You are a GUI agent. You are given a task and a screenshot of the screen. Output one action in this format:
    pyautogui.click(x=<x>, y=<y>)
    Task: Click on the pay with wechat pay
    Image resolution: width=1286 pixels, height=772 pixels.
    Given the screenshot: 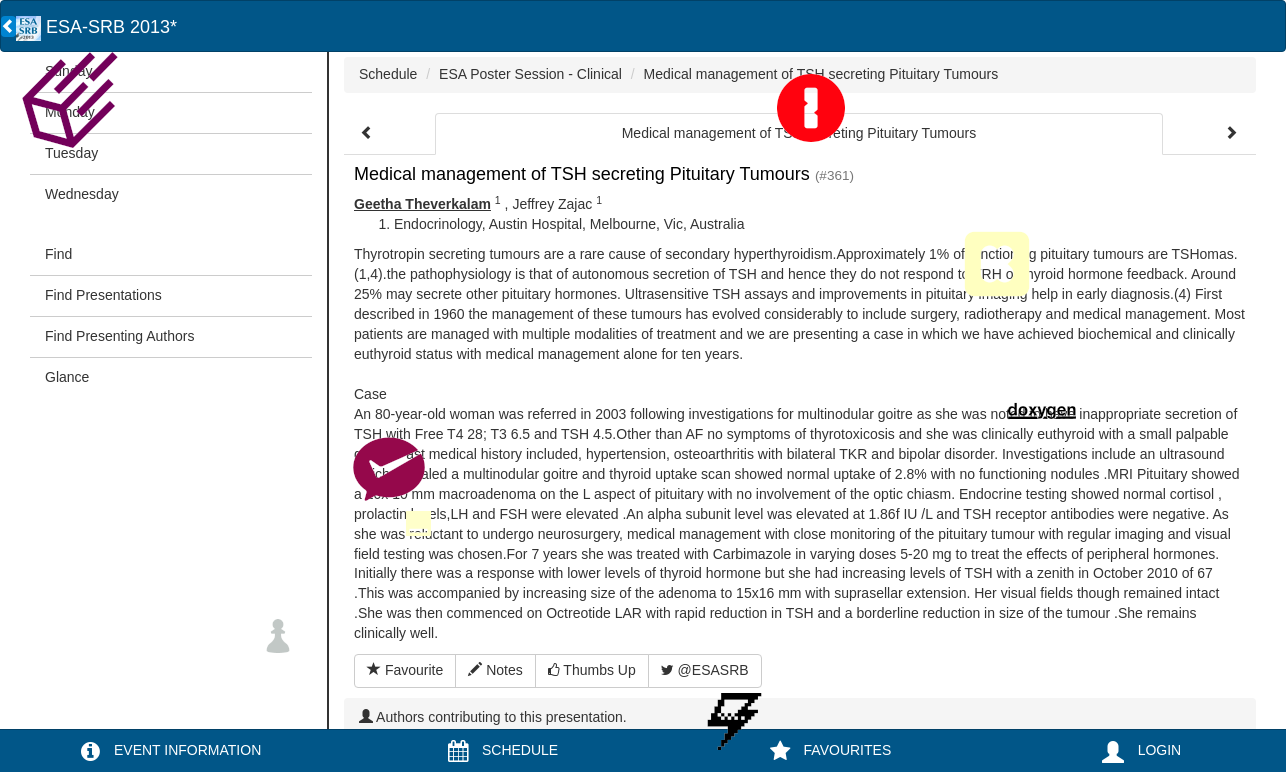 What is the action you would take?
    pyautogui.click(x=389, y=468)
    